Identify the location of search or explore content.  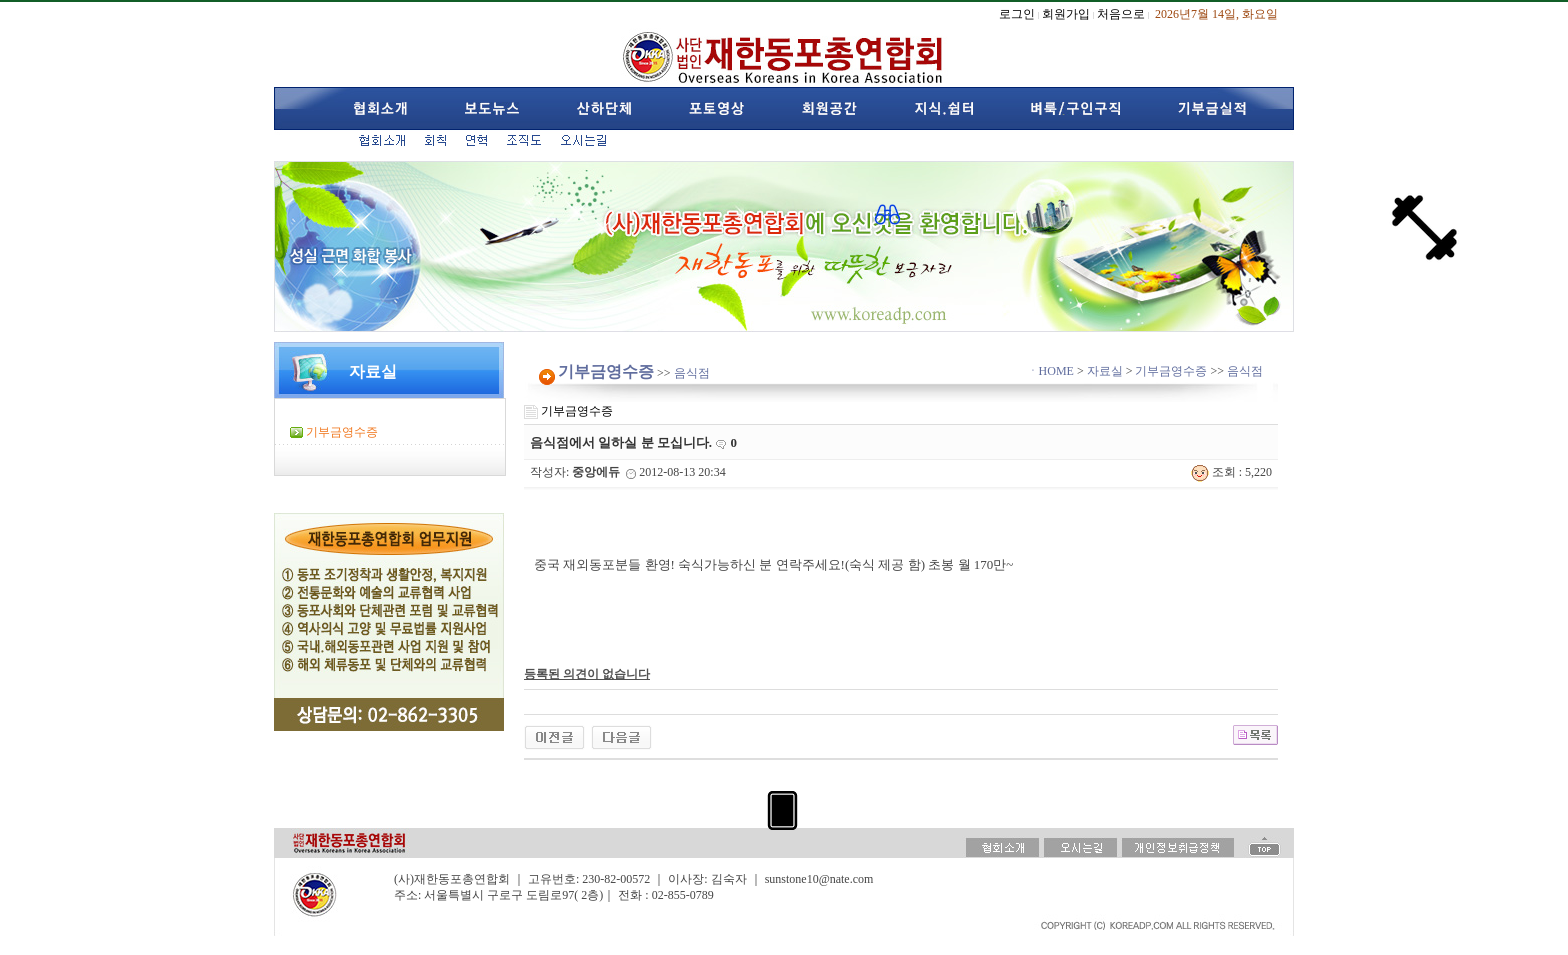
(887, 214).